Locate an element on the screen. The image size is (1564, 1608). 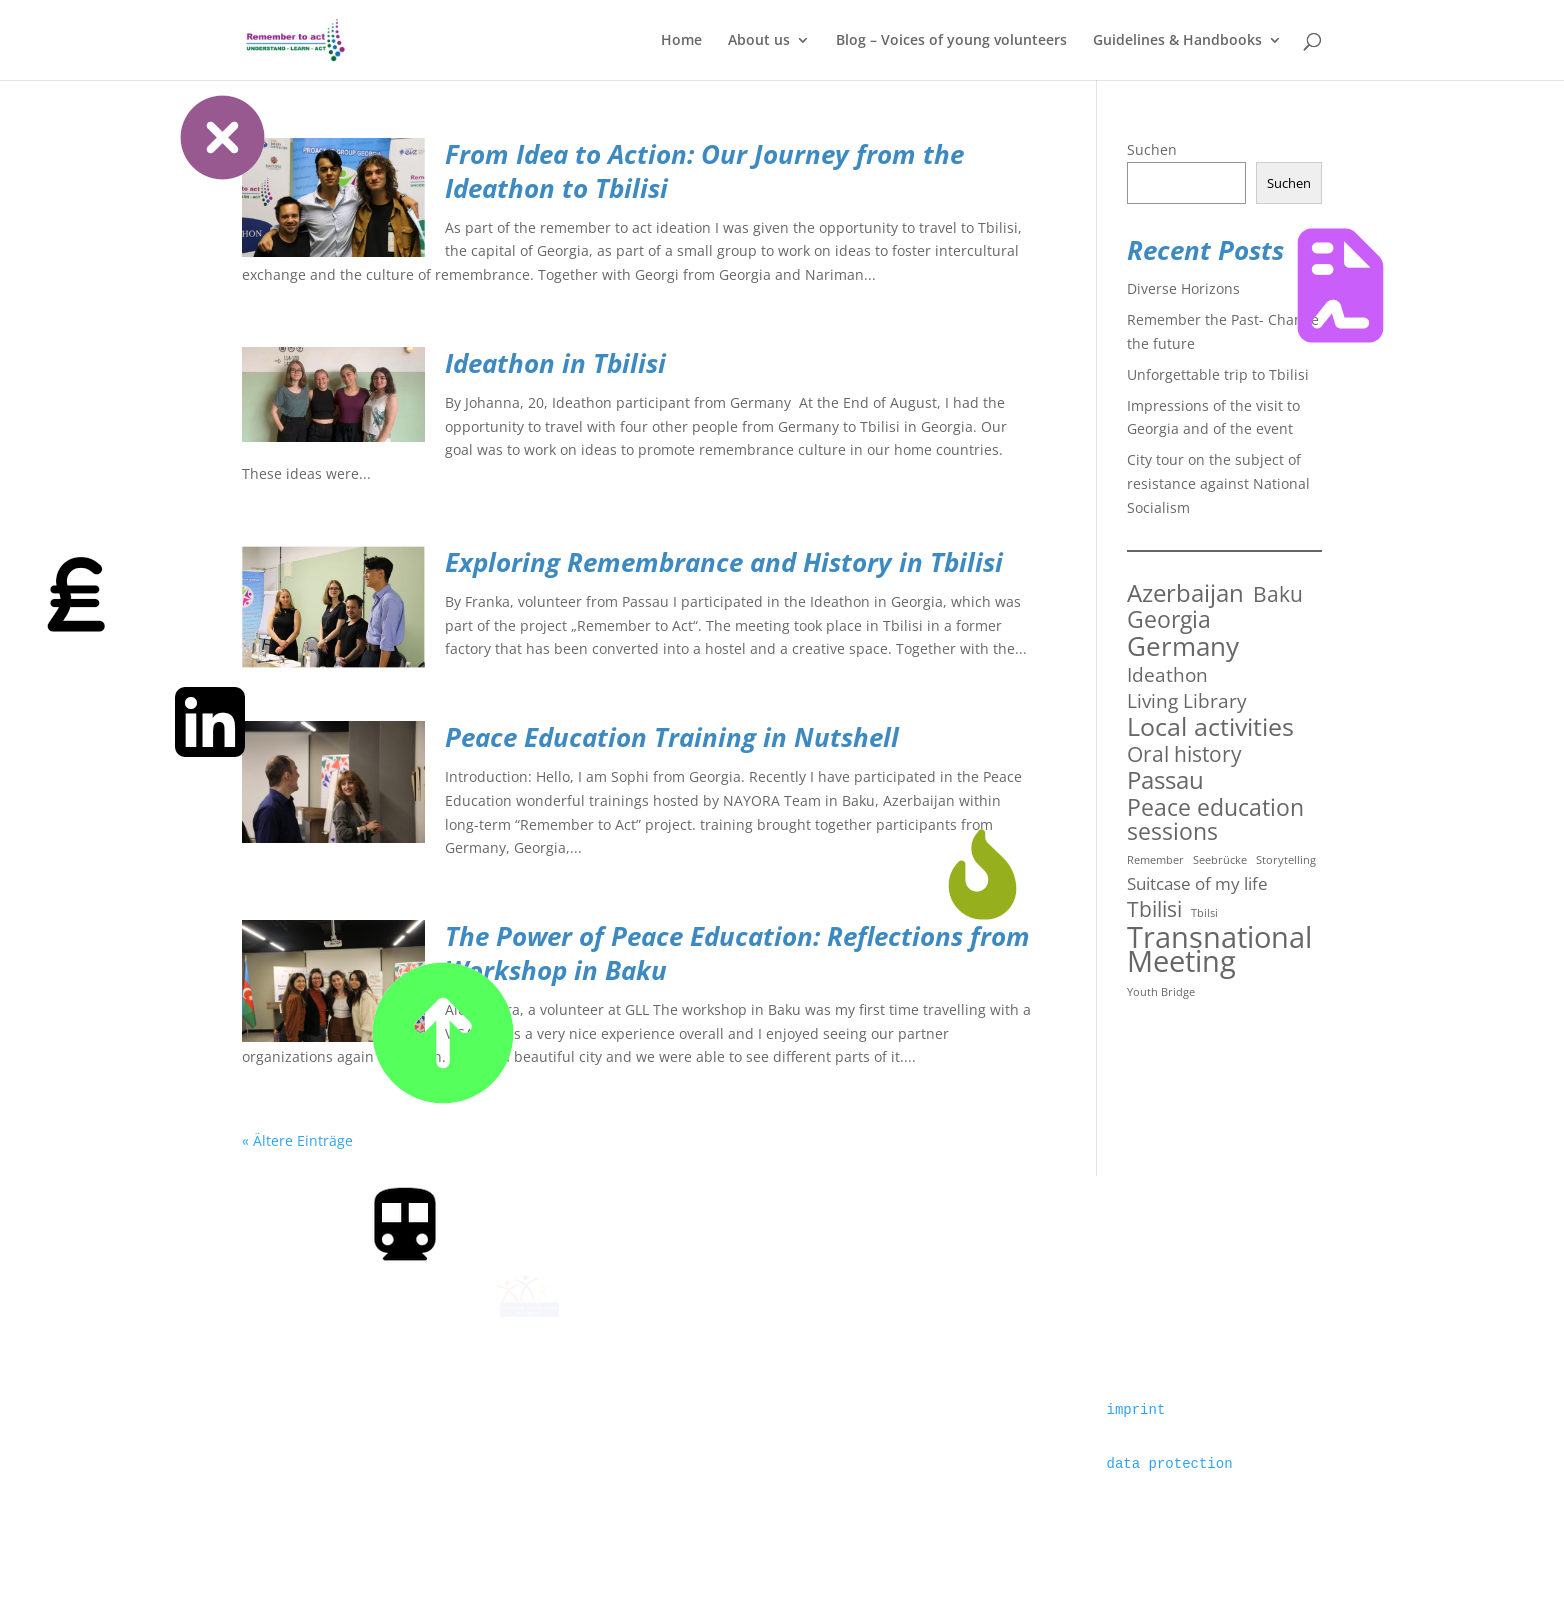
indicates trending or hot content is located at coordinates (982, 874).